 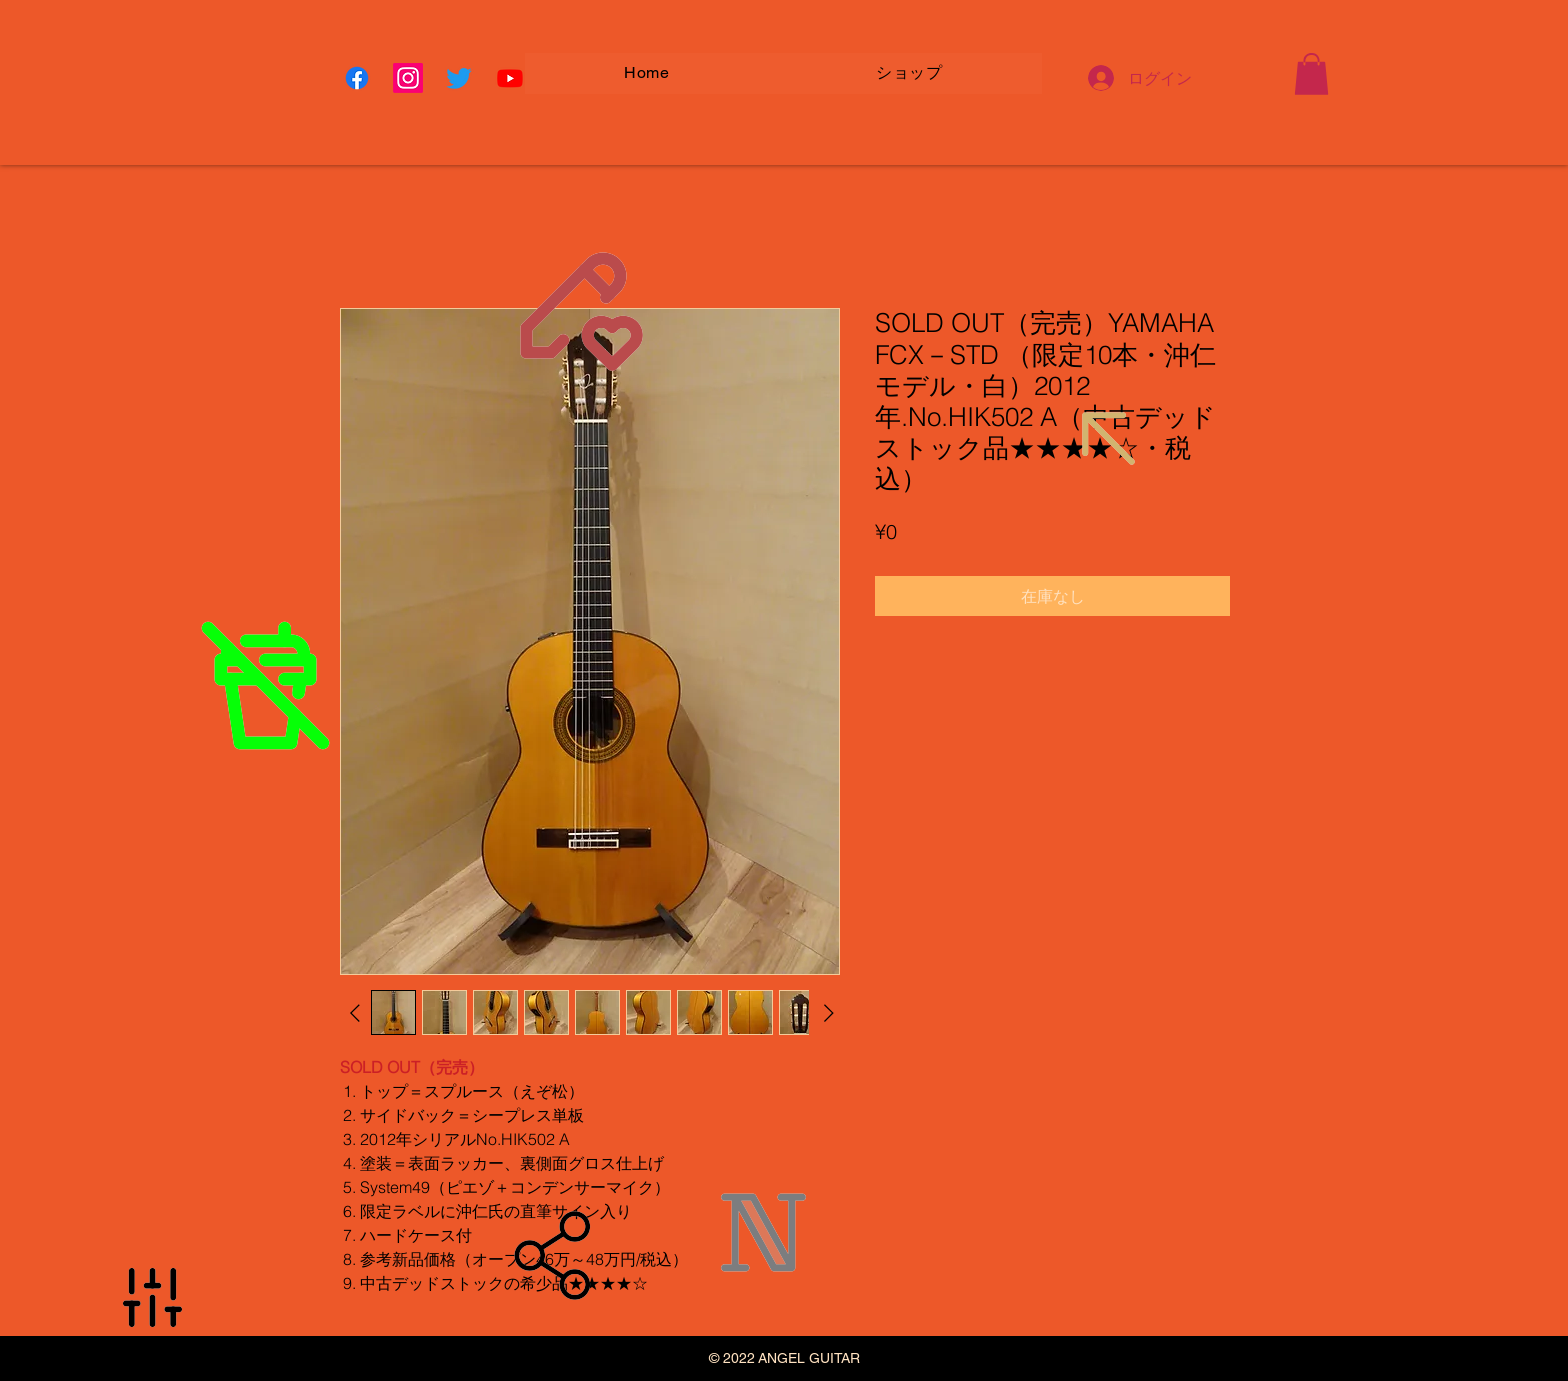 What do you see at coordinates (152, 1297) in the screenshot?
I see `adjust settings or preferences` at bounding box center [152, 1297].